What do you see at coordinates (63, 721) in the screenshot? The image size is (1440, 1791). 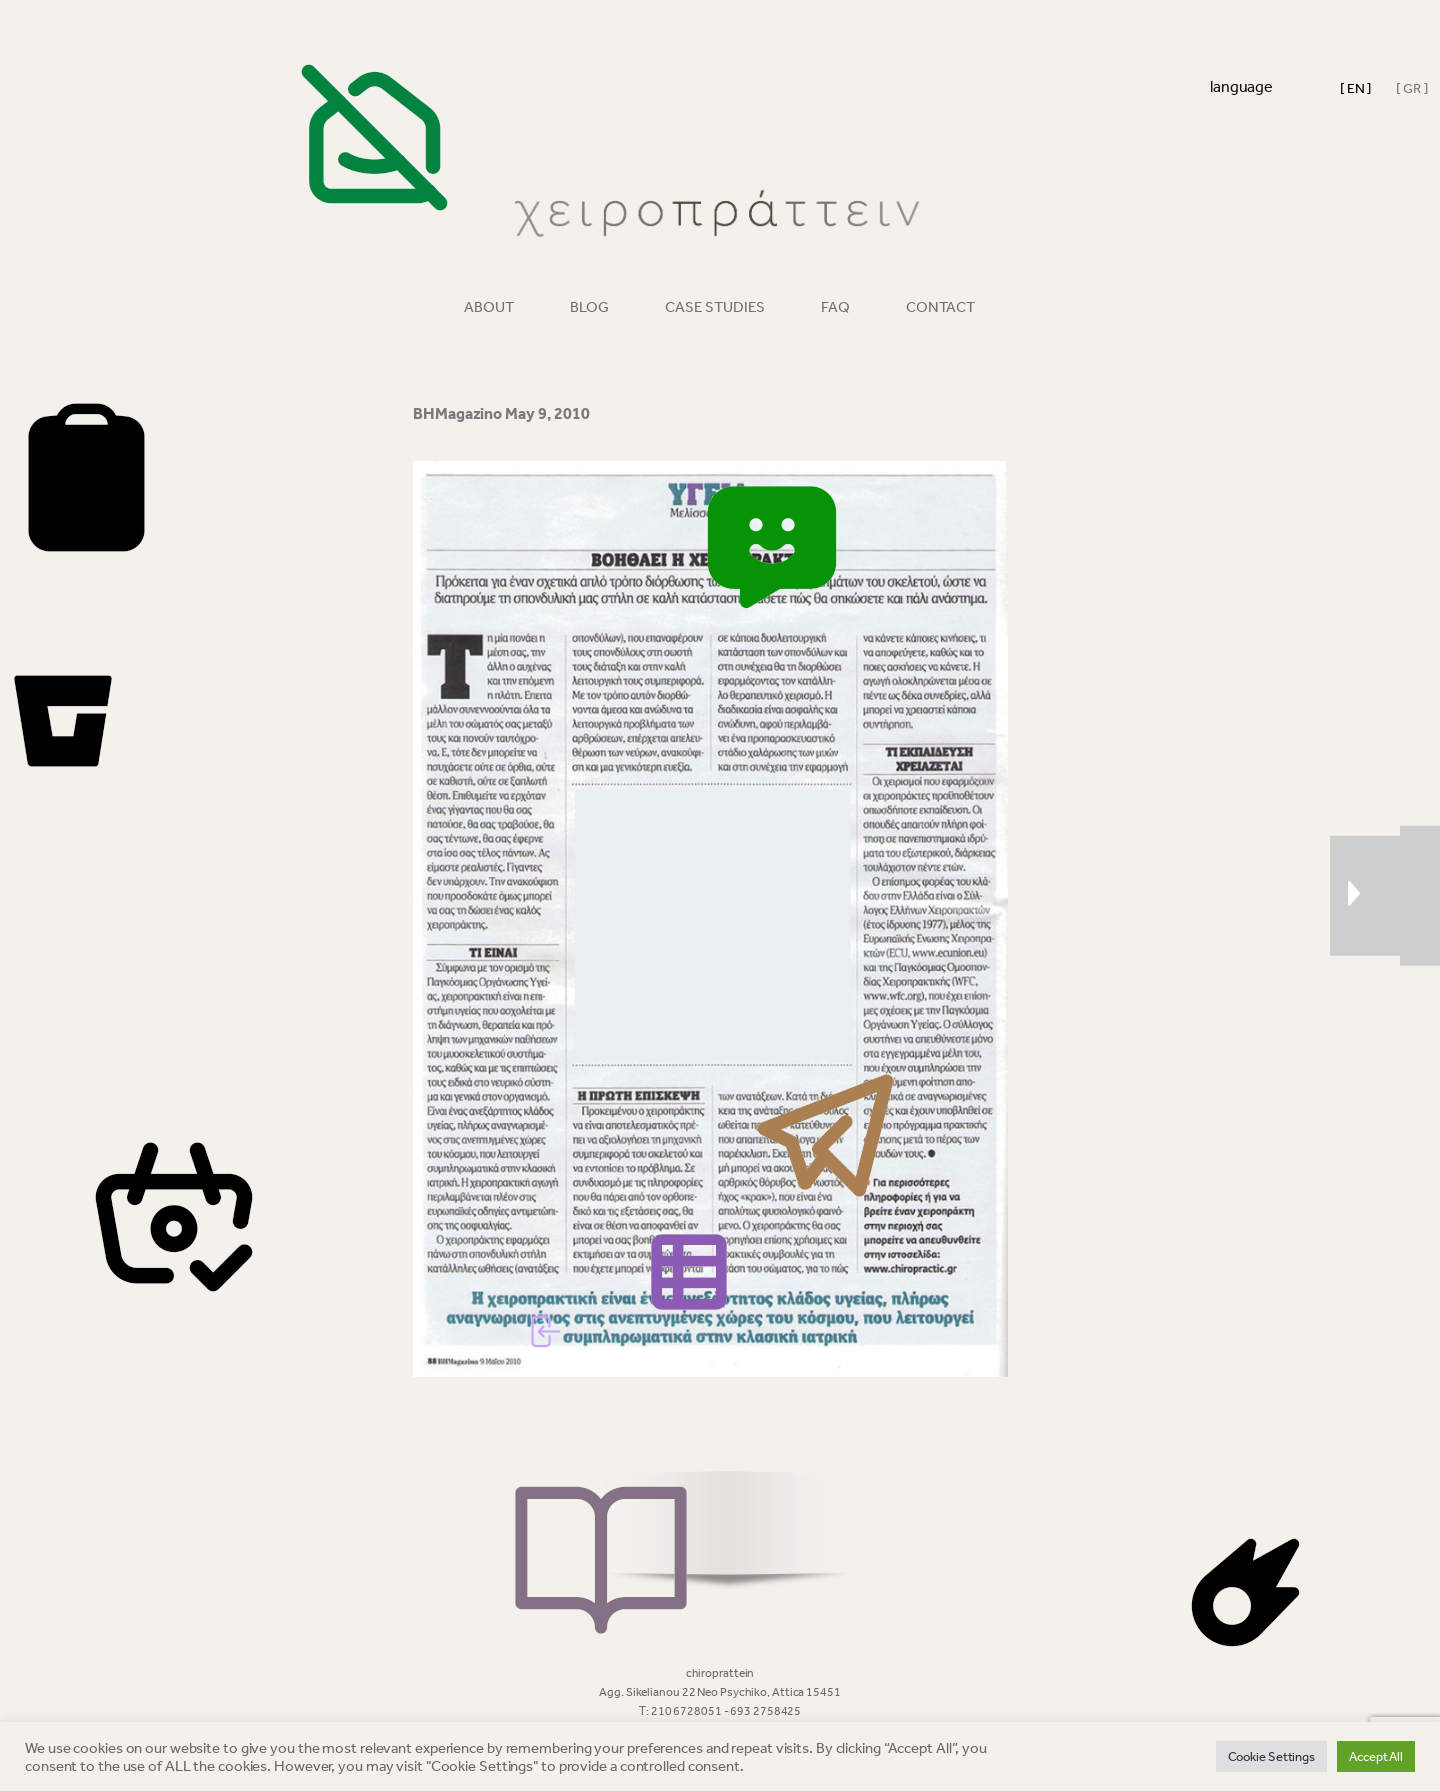 I see `link to Bitbucket repository` at bounding box center [63, 721].